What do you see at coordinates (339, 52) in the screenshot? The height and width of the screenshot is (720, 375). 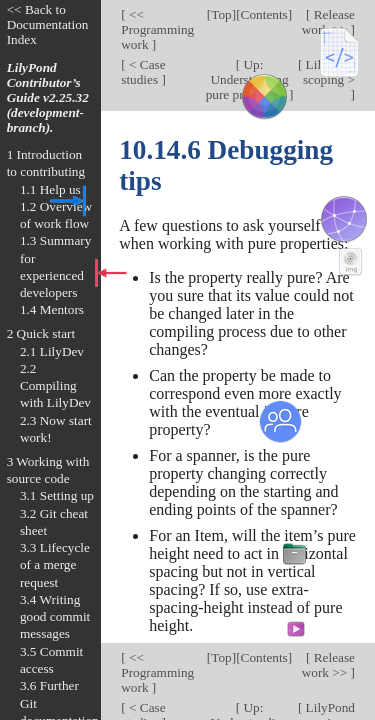 I see `twig template file icon` at bounding box center [339, 52].